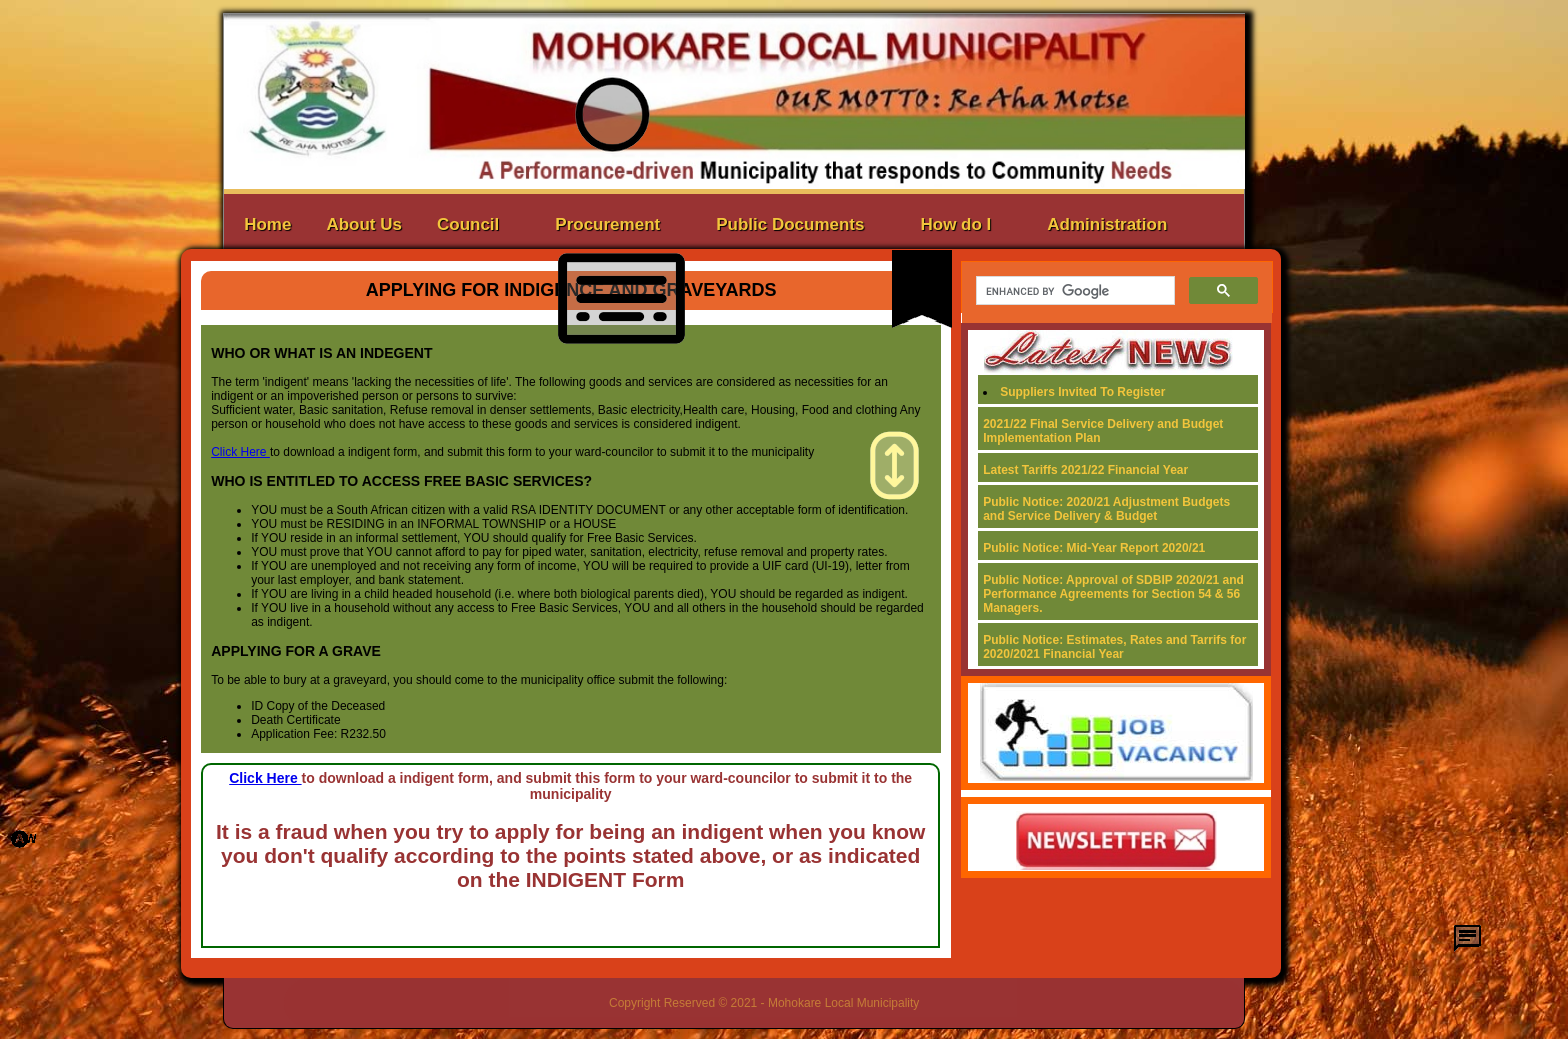 The height and width of the screenshot is (1039, 1568). I want to click on bookmark this item, so click(922, 289).